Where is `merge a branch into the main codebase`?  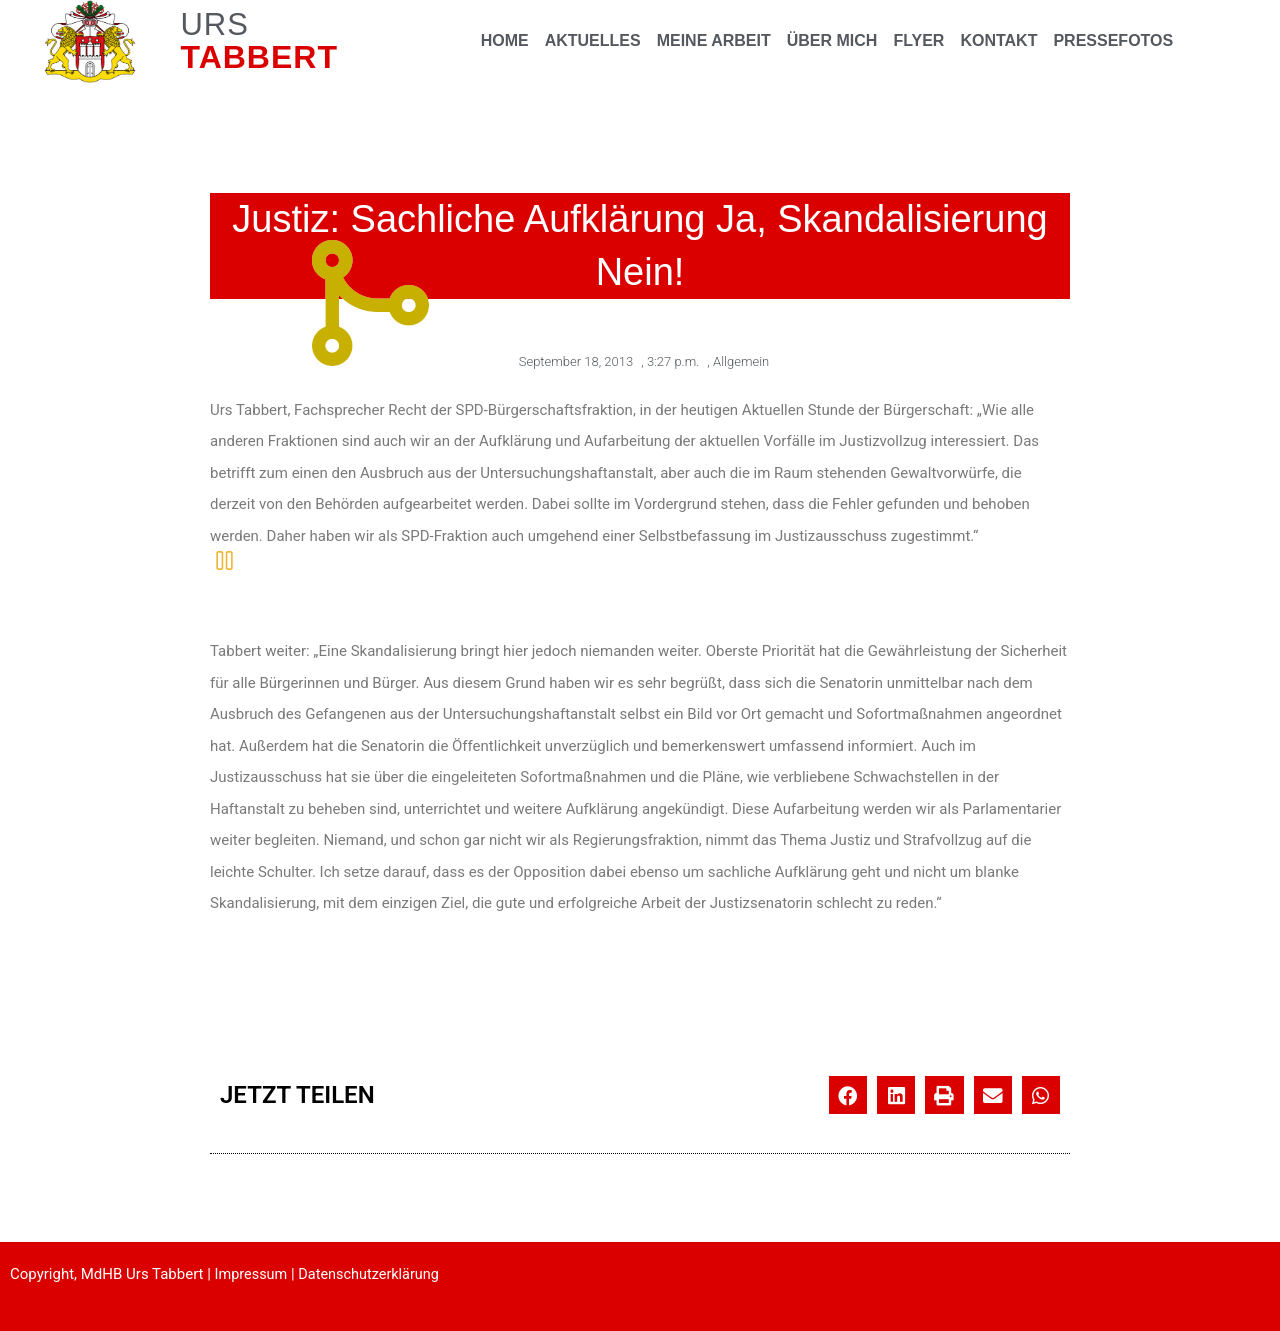 merge a branch into the main codebase is located at coordinates (366, 303).